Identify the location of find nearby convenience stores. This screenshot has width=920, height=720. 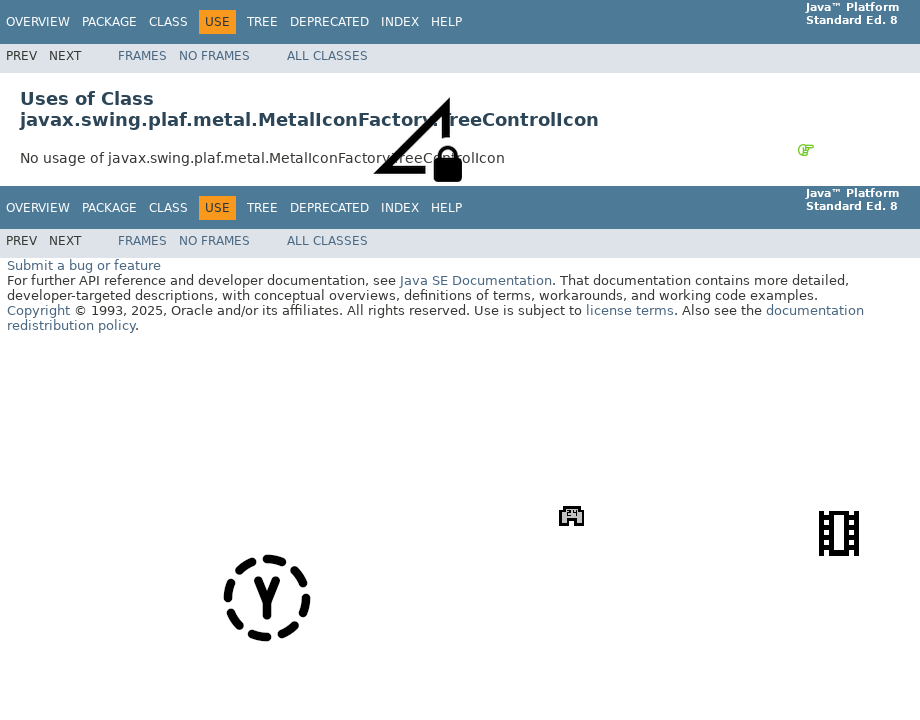
(572, 516).